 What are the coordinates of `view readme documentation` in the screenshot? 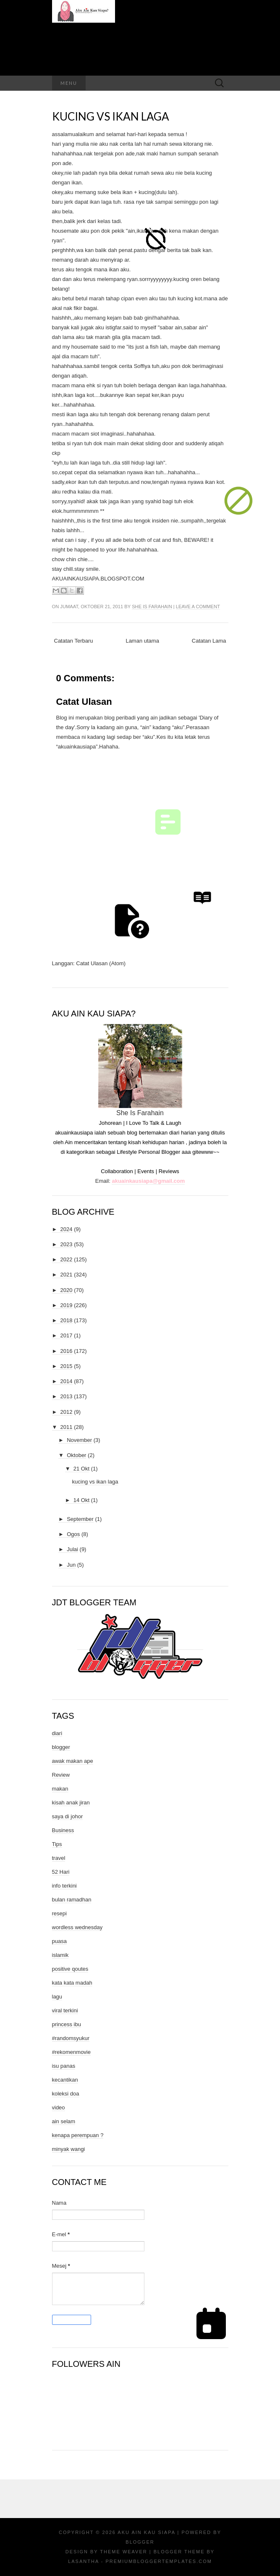 It's located at (202, 898).